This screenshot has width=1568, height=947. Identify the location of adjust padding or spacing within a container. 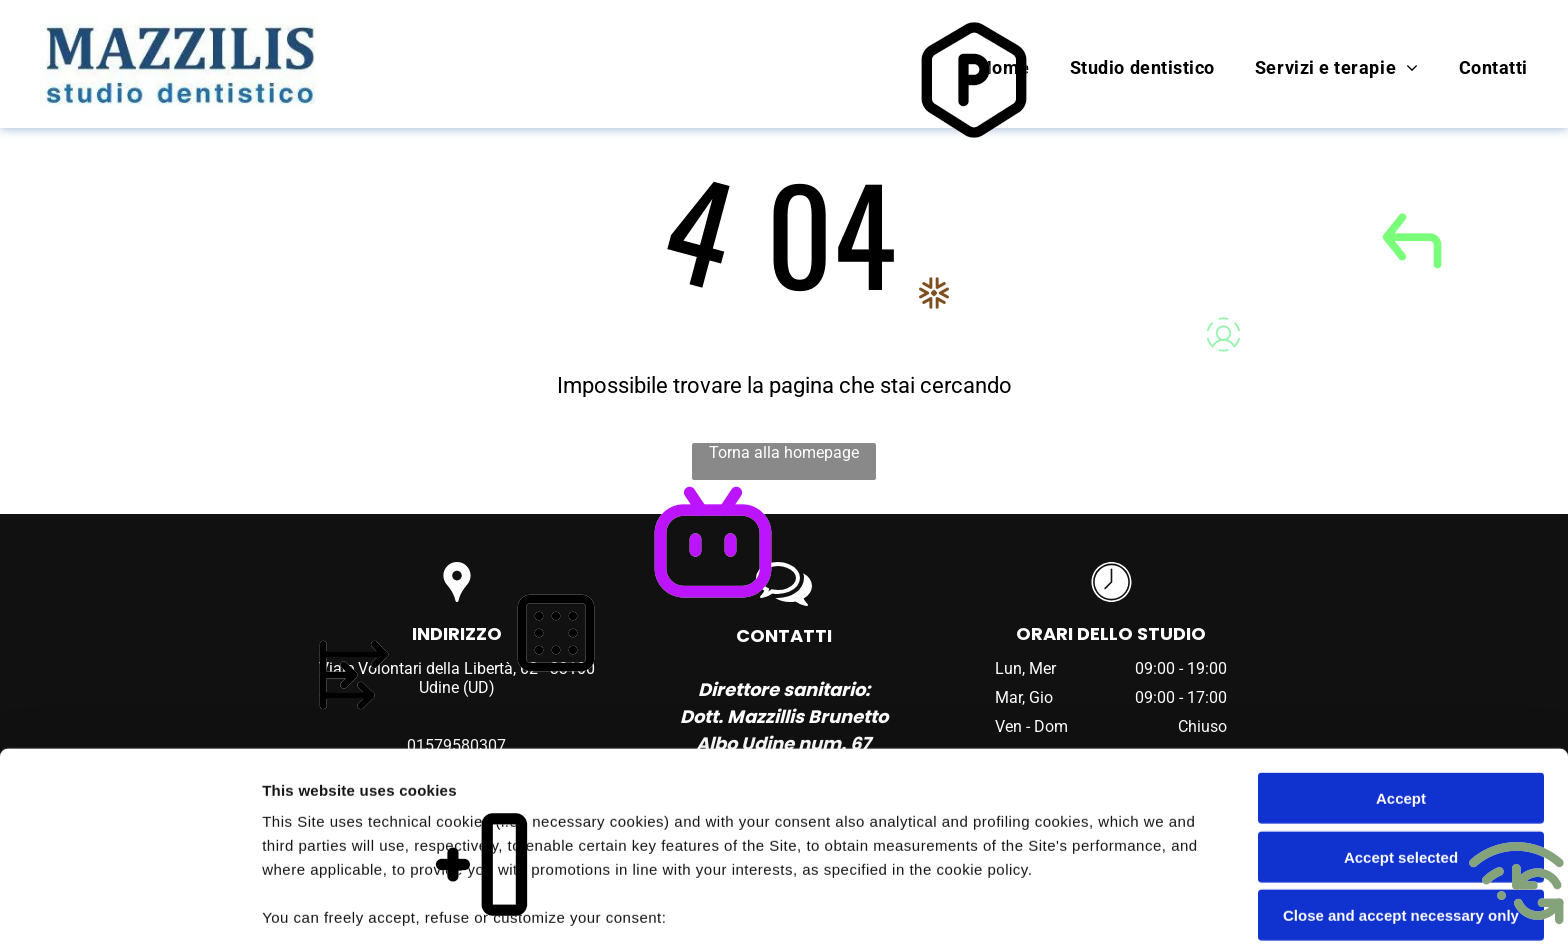
(556, 633).